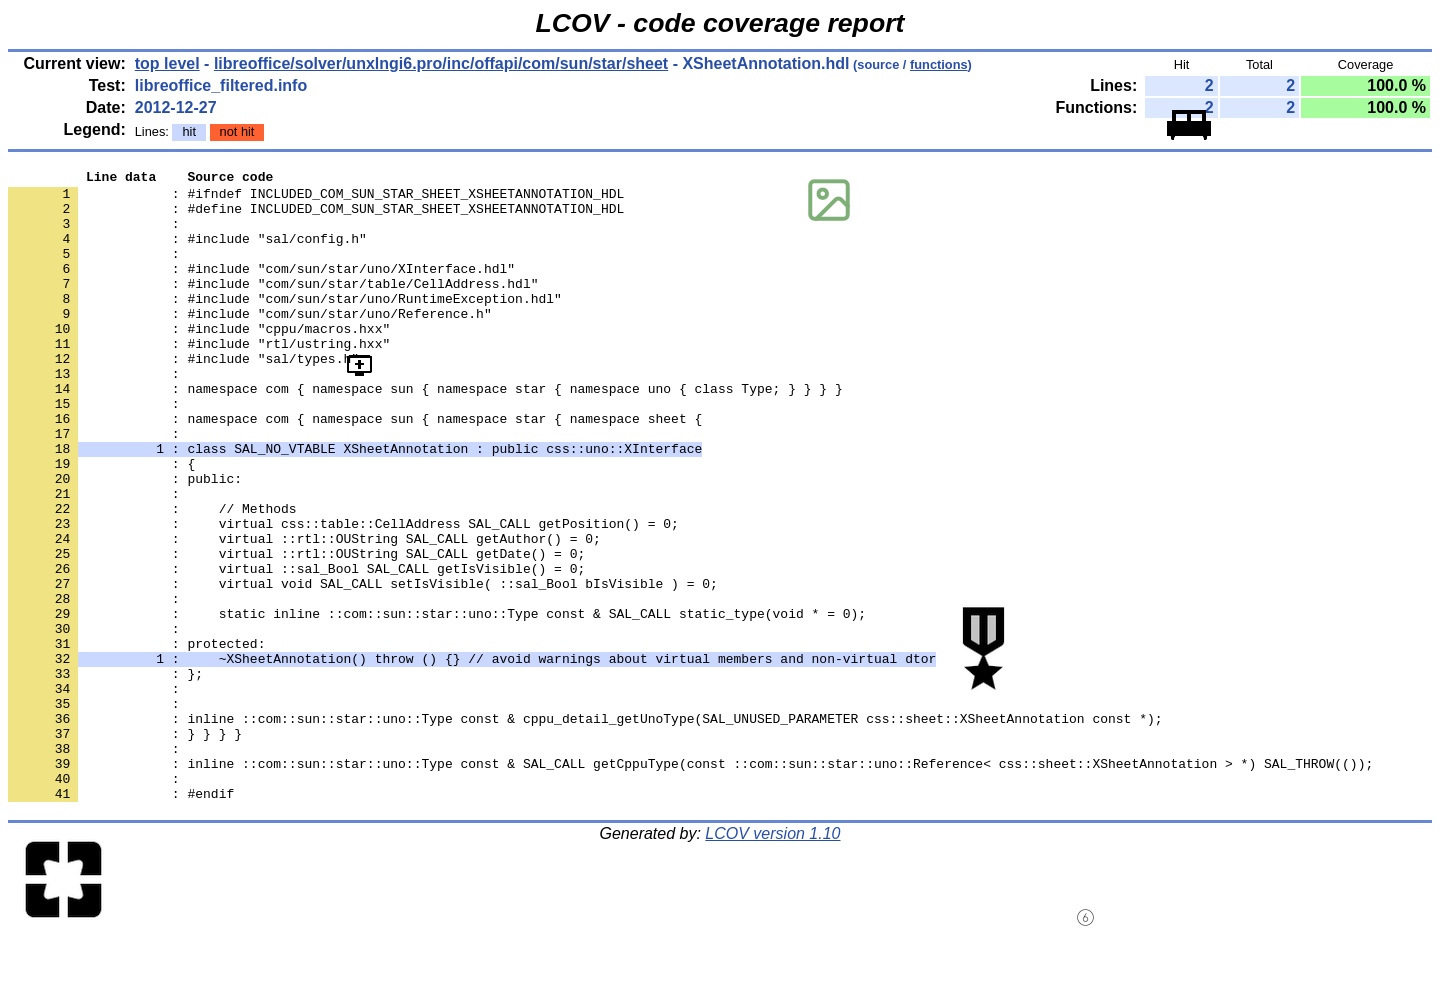  What do you see at coordinates (1189, 125) in the screenshot?
I see `view bedroom or sleeping accommodations` at bounding box center [1189, 125].